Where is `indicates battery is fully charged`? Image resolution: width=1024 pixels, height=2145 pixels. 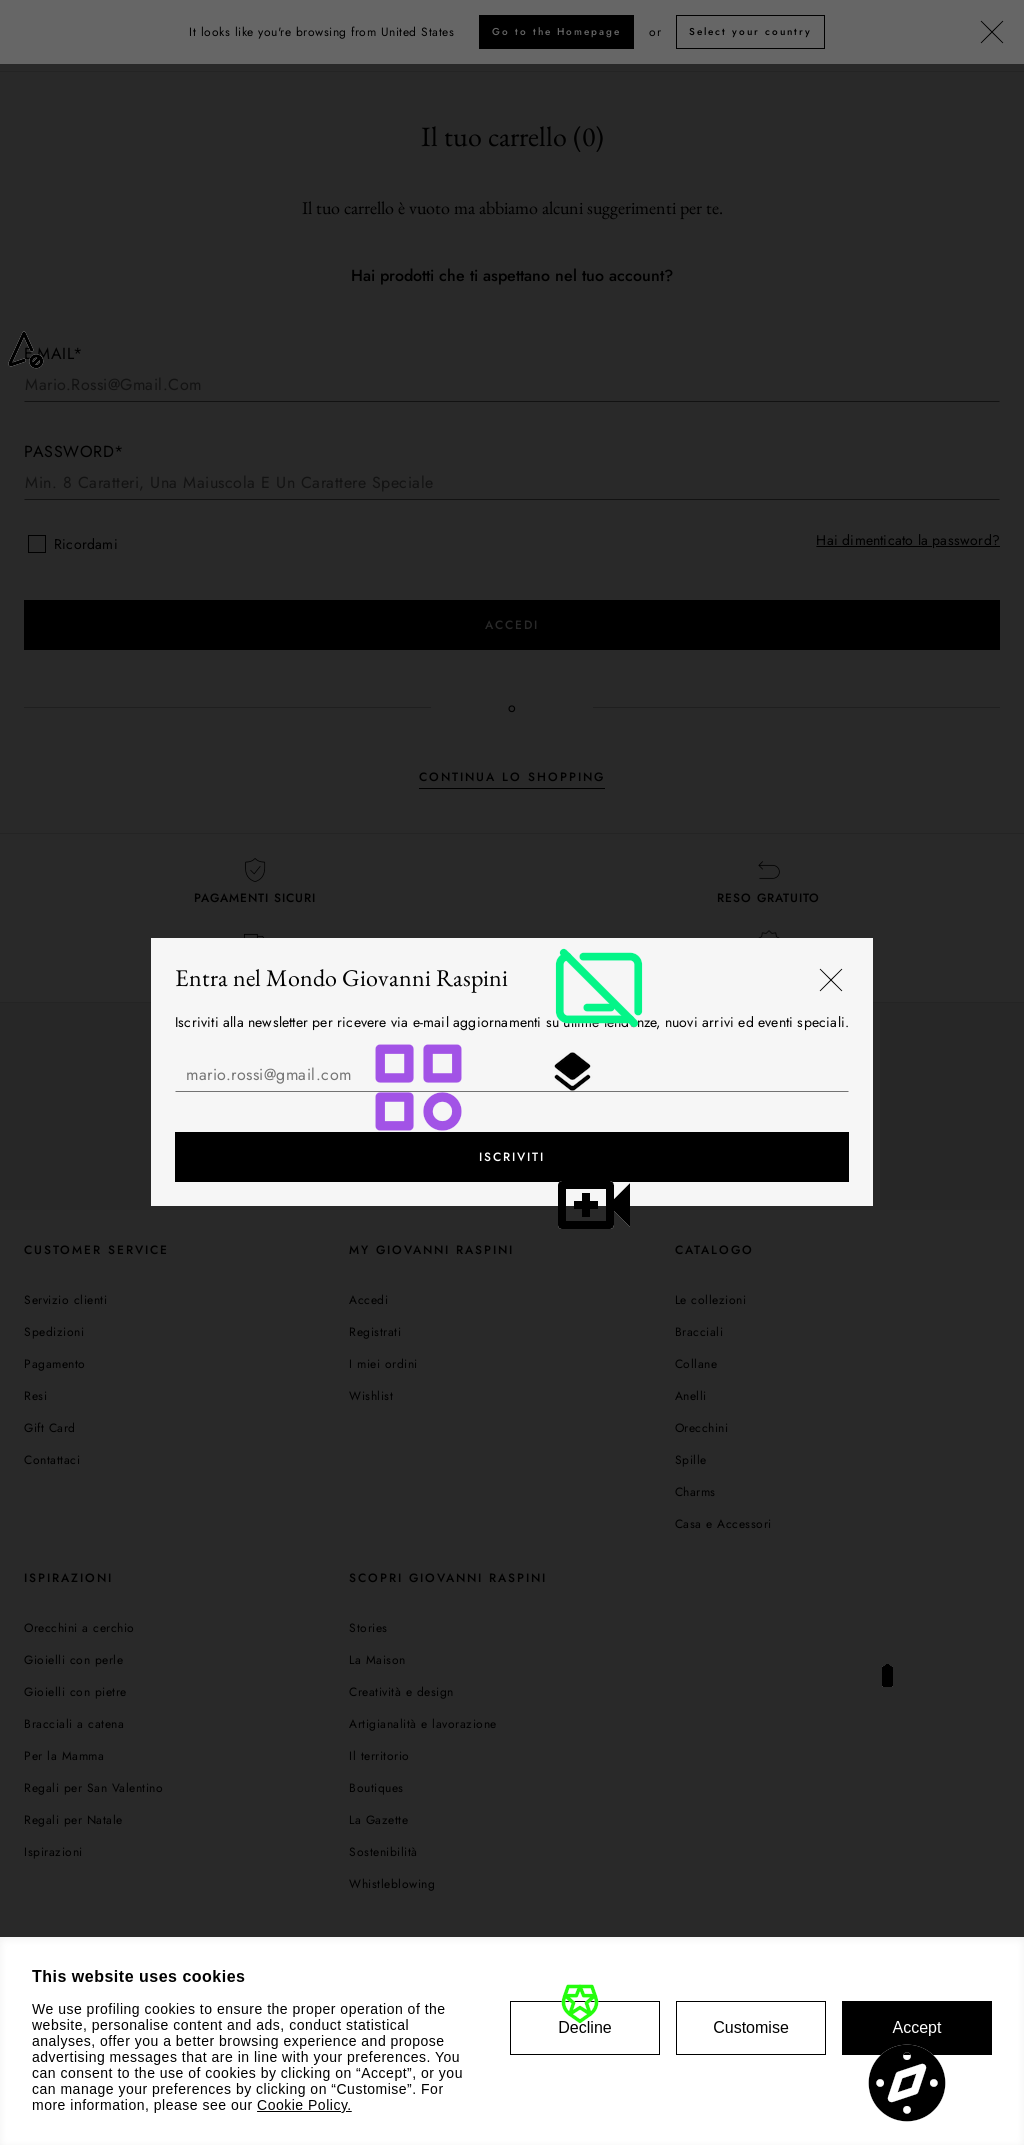
indicates battery is fully charged is located at coordinates (887, 1675).